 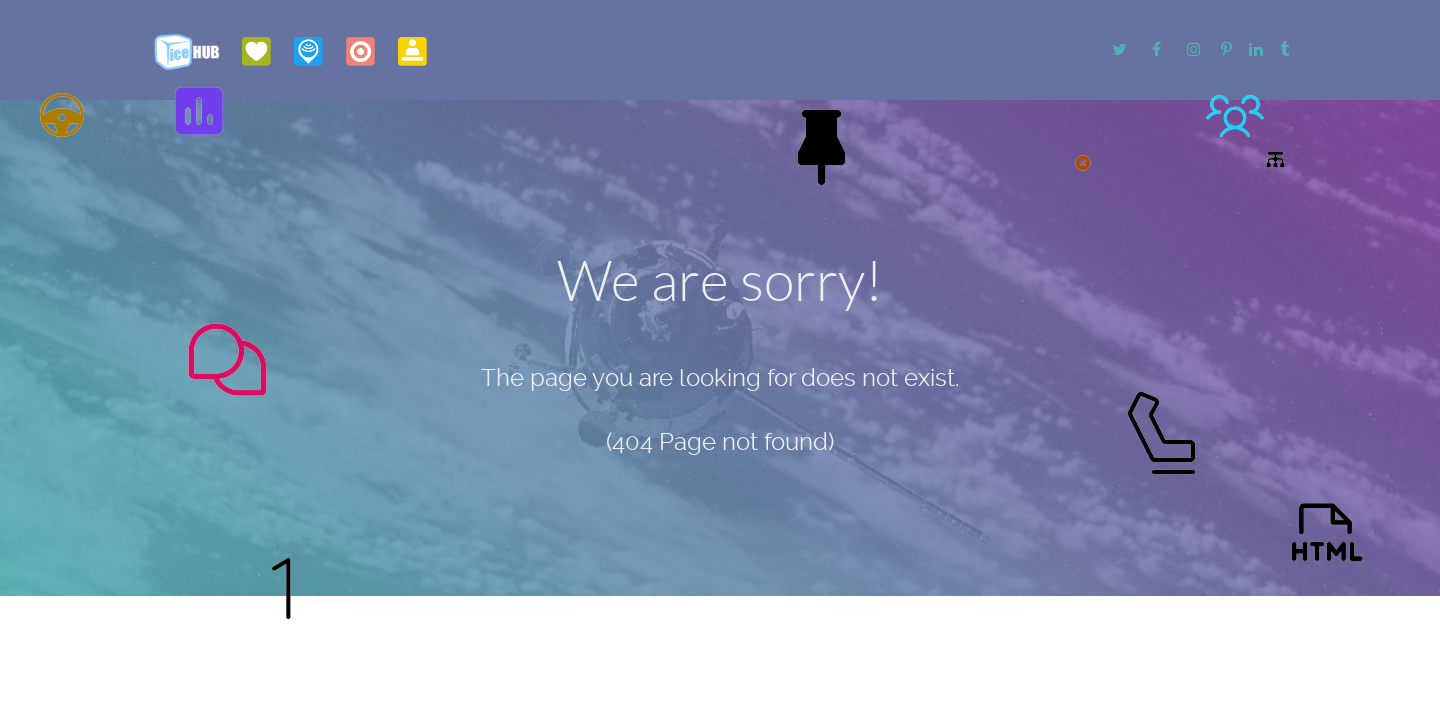 I want to click on navigate back to previous screen, so click(x=1083, y=163).